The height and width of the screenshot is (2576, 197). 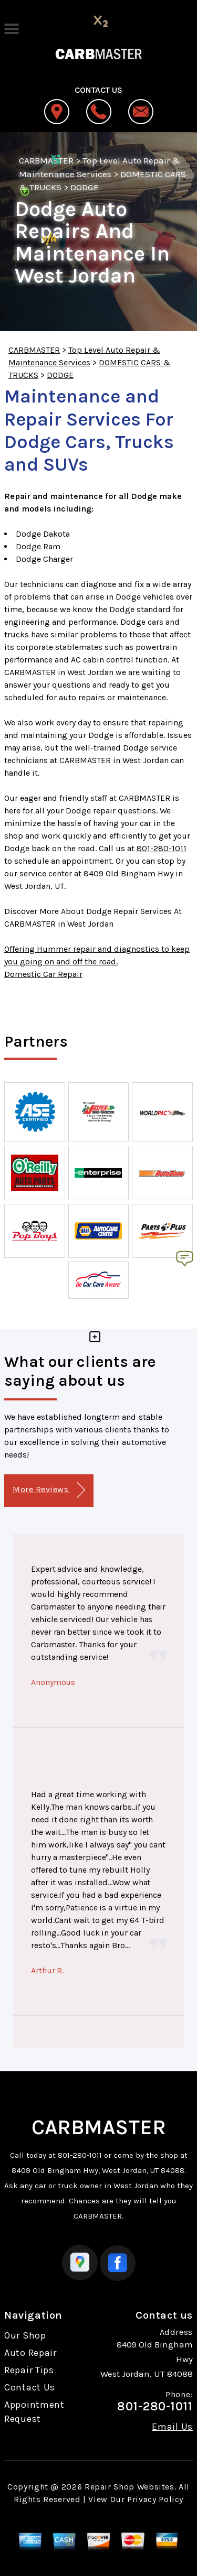 I want to click on format text as subscript, so click(x=100, y=20).